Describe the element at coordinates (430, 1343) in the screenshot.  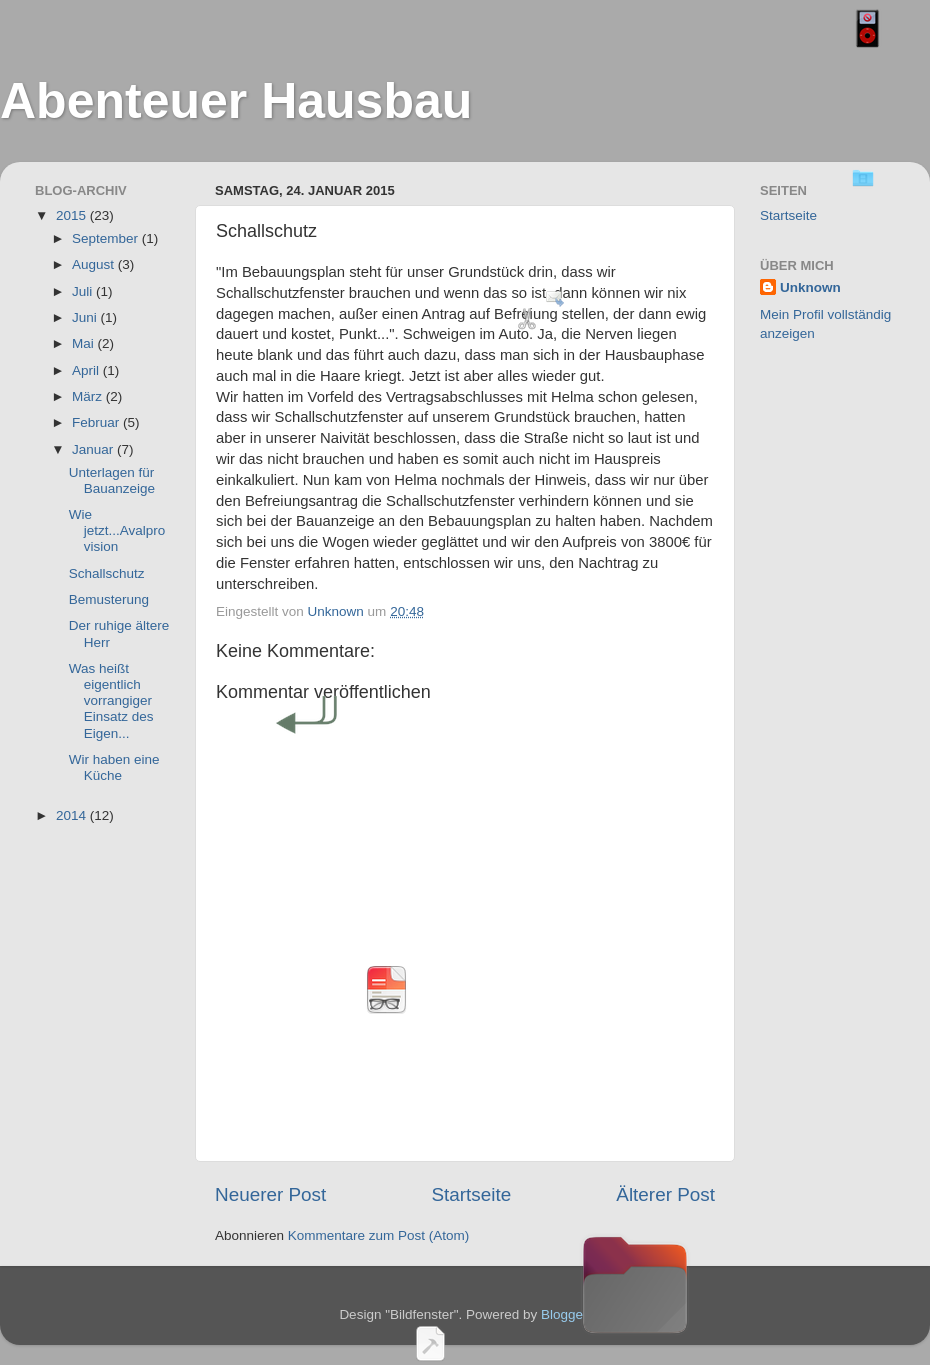
I see `a makefile used for building or compiling software` at that location.